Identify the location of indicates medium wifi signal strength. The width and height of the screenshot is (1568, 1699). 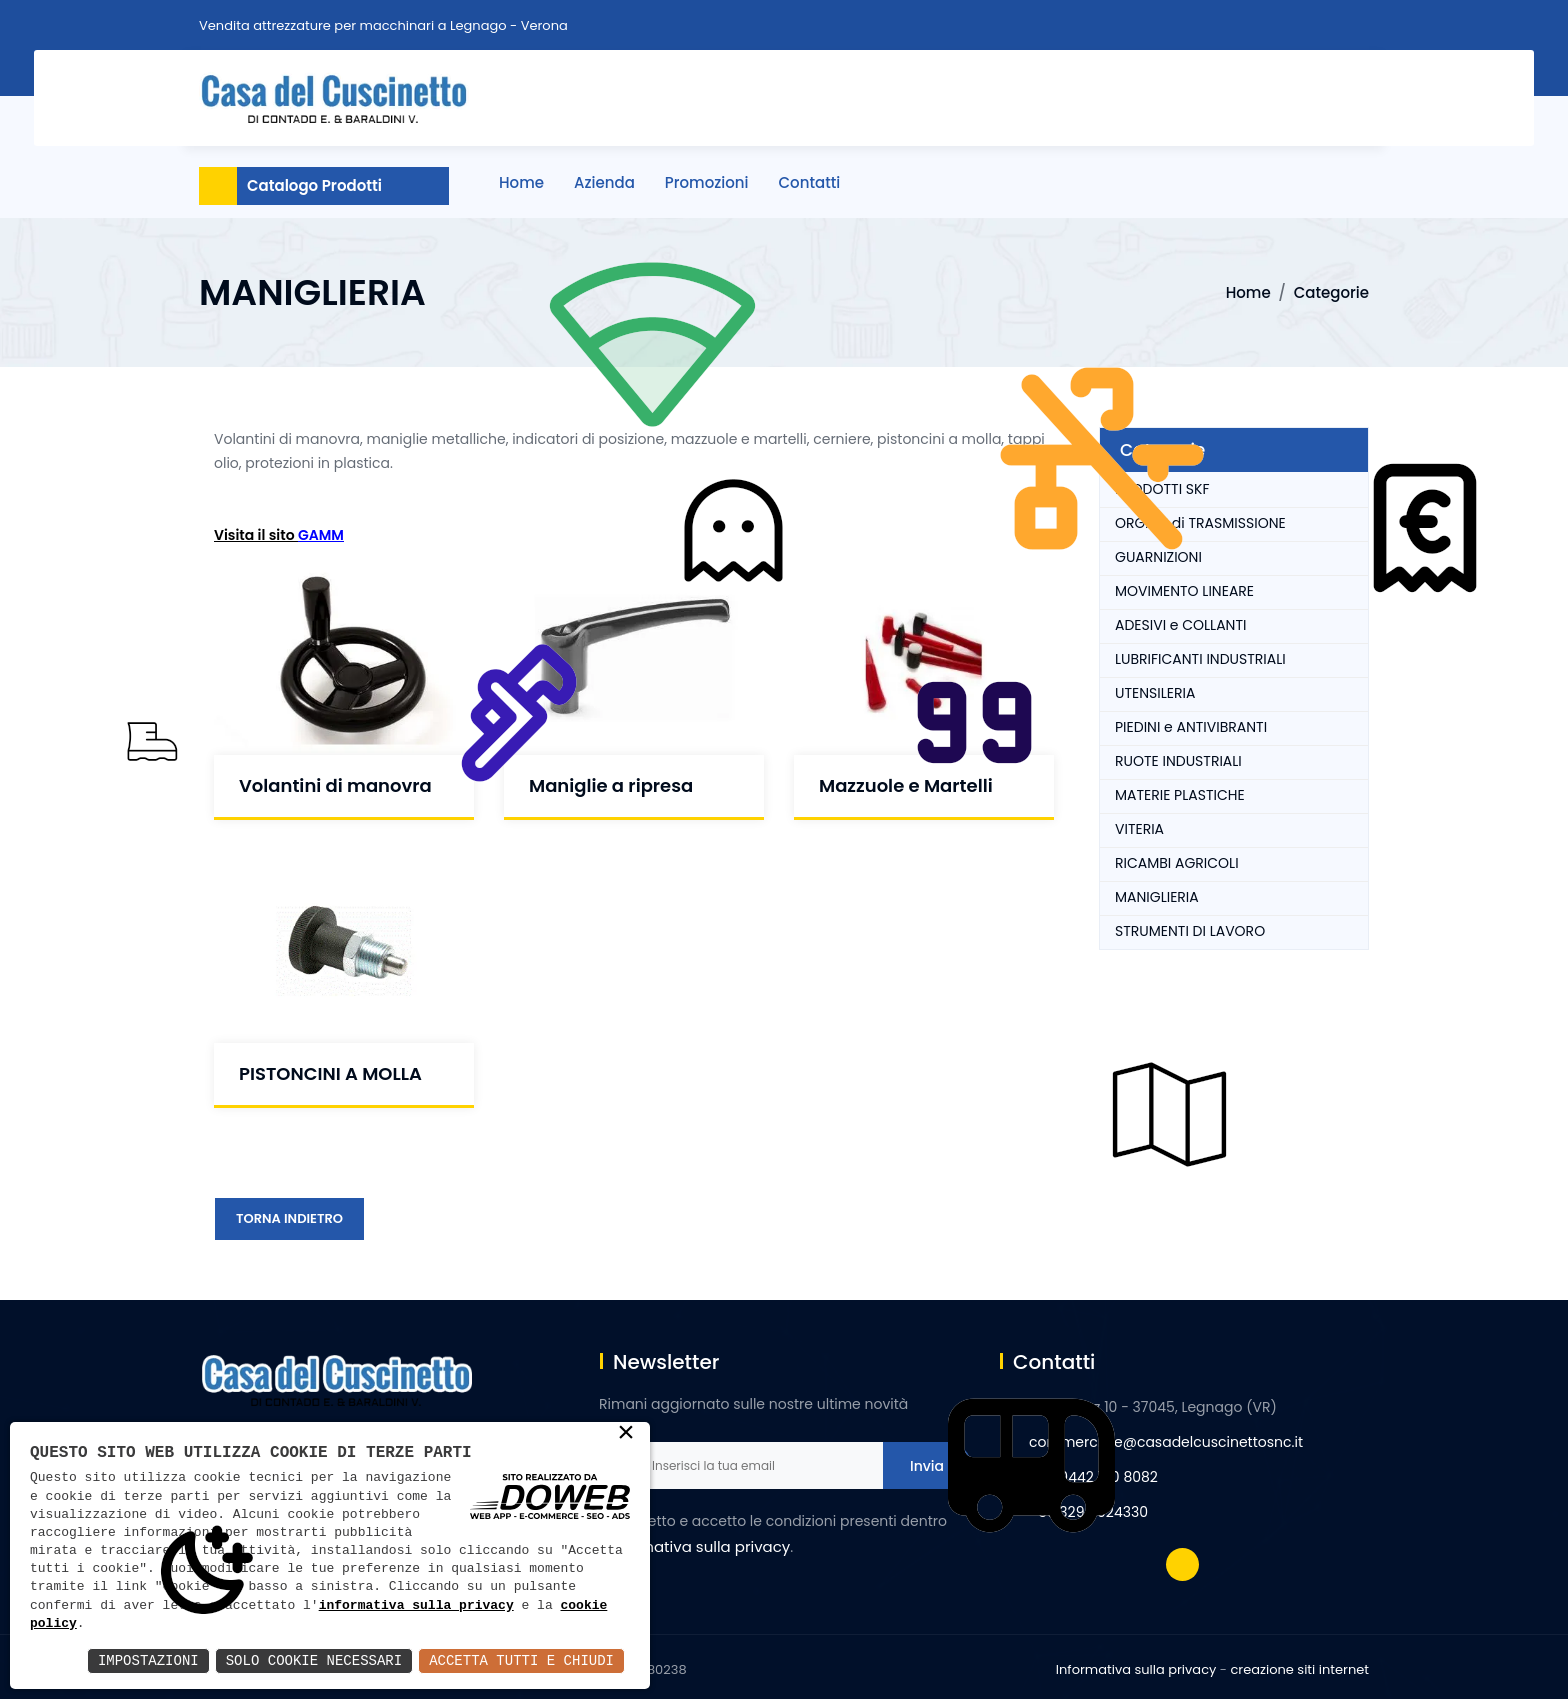
(652, 344).